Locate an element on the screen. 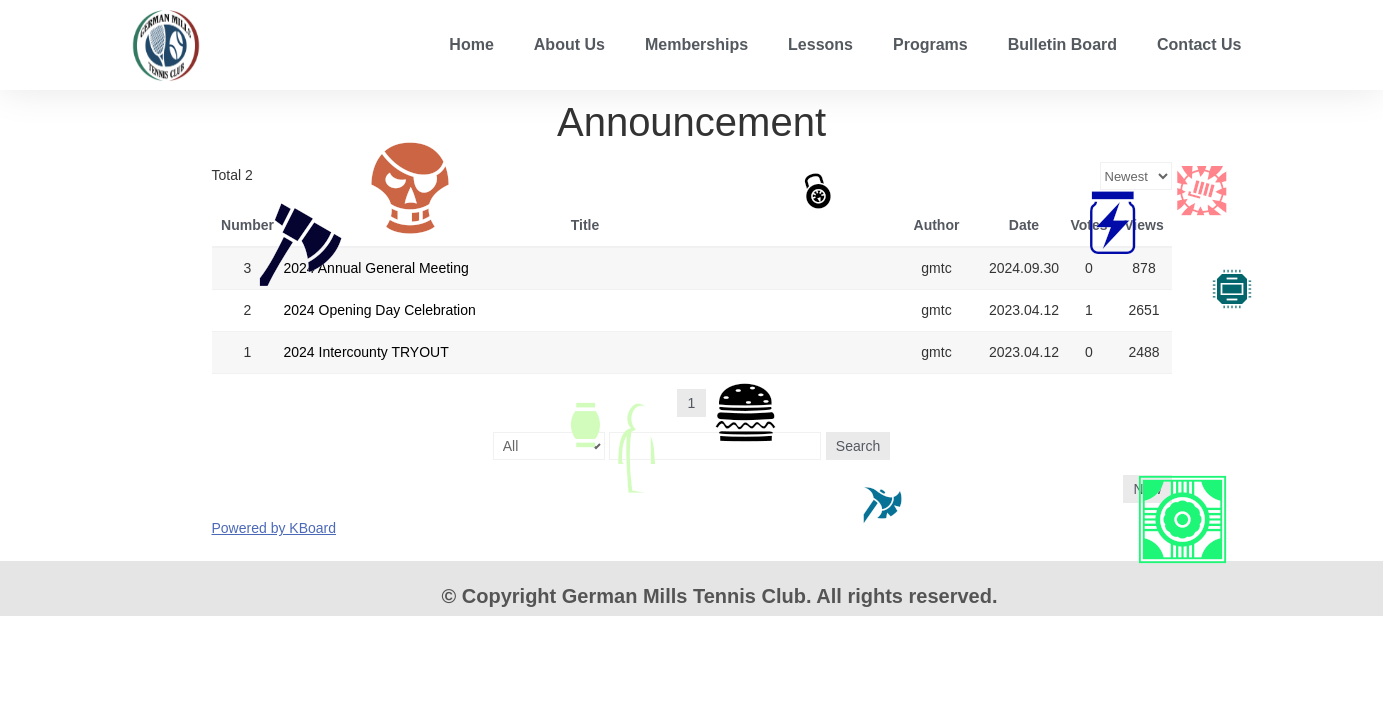  fire axe tool or weapon in a game inventory is located at coordinates (300, 244).